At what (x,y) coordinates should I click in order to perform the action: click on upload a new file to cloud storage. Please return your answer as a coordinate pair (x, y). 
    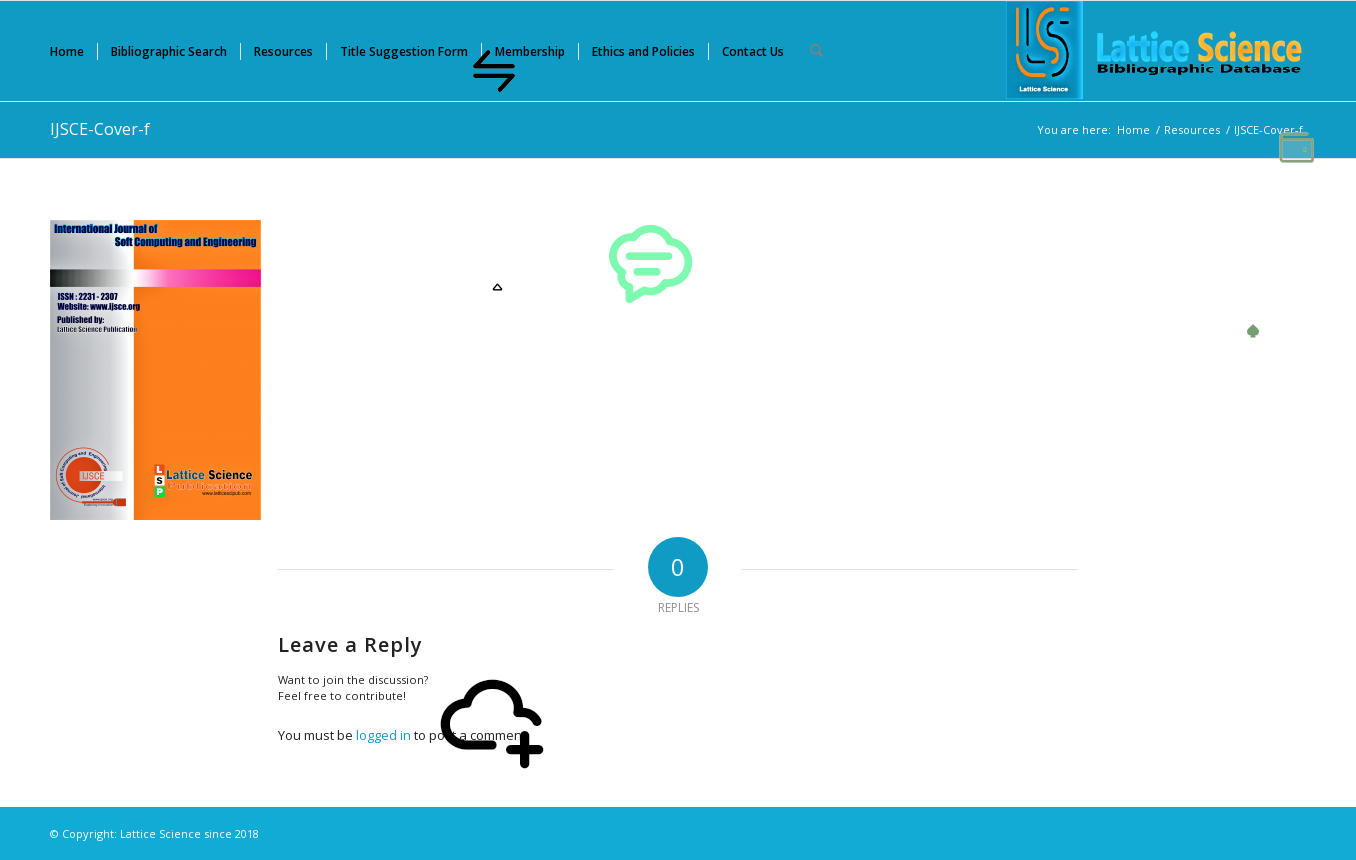
    Looking at the image, I should click on (492, 717).